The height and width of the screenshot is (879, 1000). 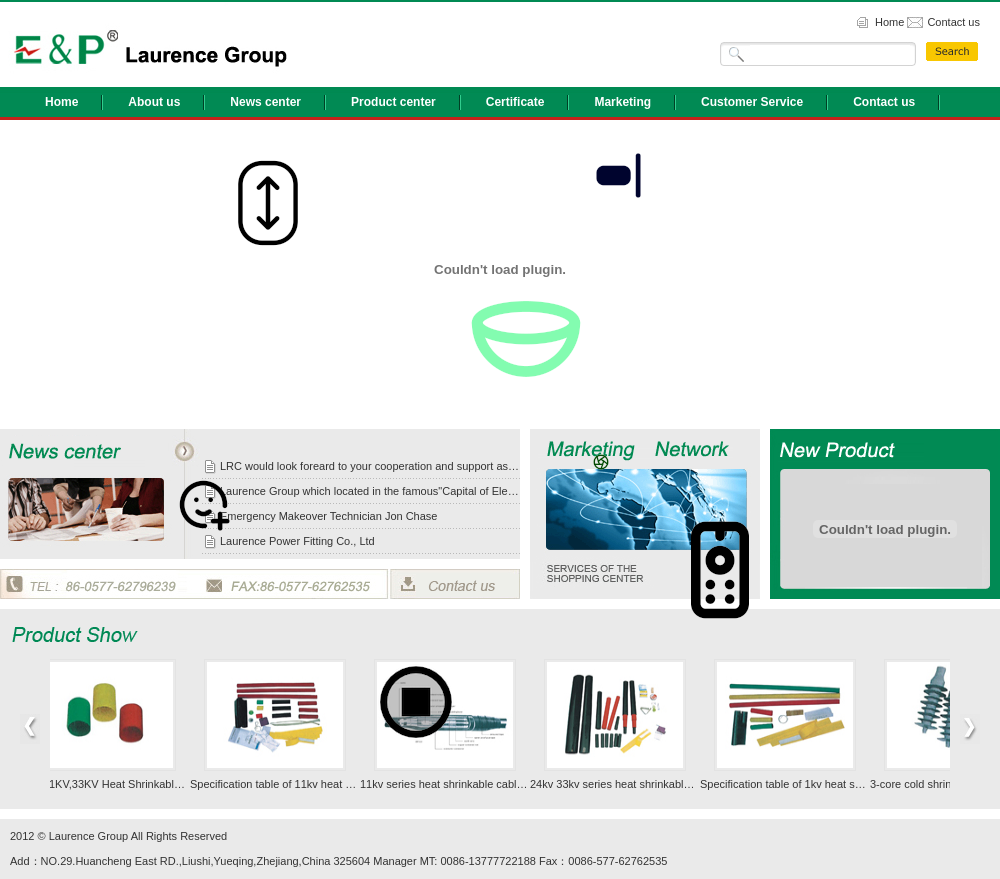 What do you see at coordinates (416, 702) in the screenshot?
I see `stop media playback` at bounding box center [416, 702].